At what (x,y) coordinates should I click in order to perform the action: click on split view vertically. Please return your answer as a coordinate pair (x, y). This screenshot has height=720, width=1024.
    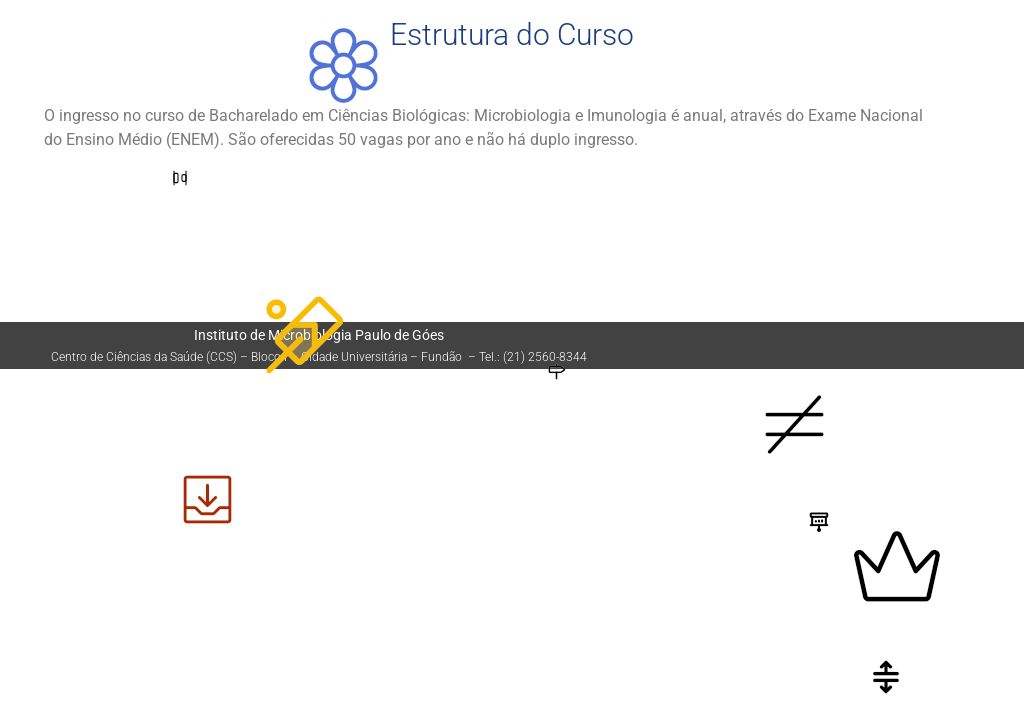
    Looking at the image, I should click on (886, 677).